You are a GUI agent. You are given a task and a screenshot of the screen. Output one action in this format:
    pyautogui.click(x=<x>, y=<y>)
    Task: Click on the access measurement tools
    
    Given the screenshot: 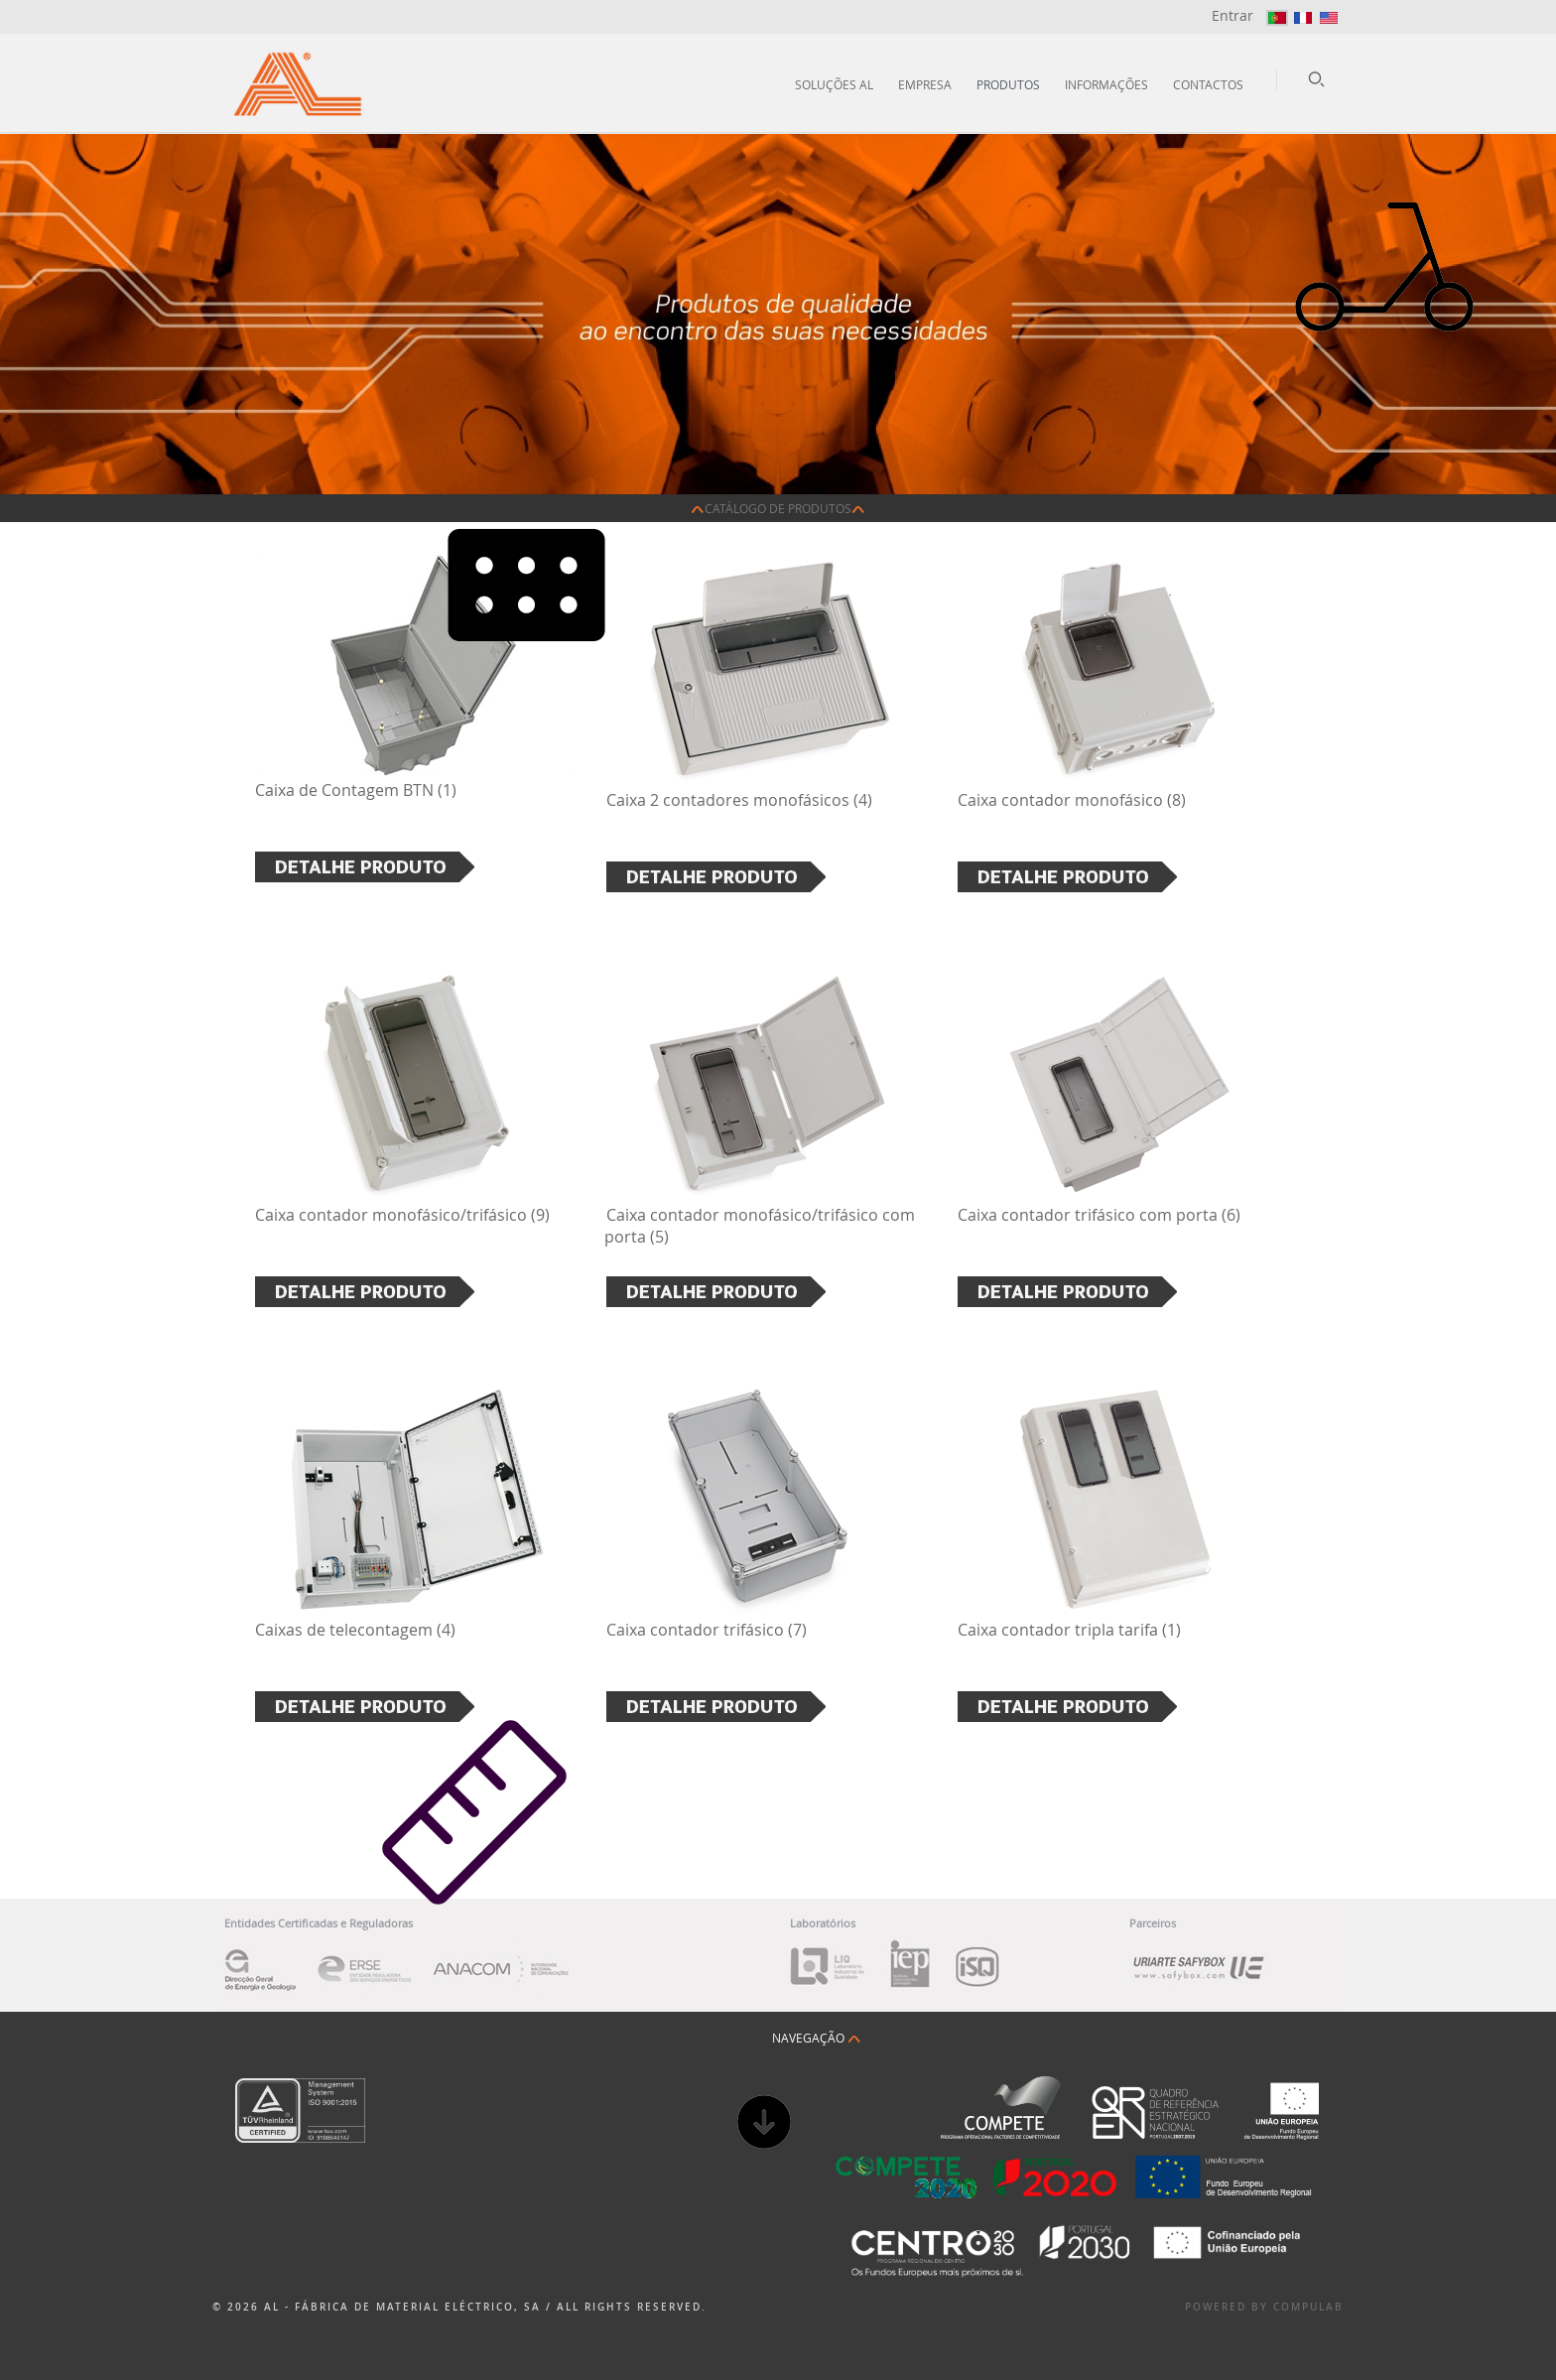 What is the action you would take?
    pyautogui.click(x=474, y=1812)
    